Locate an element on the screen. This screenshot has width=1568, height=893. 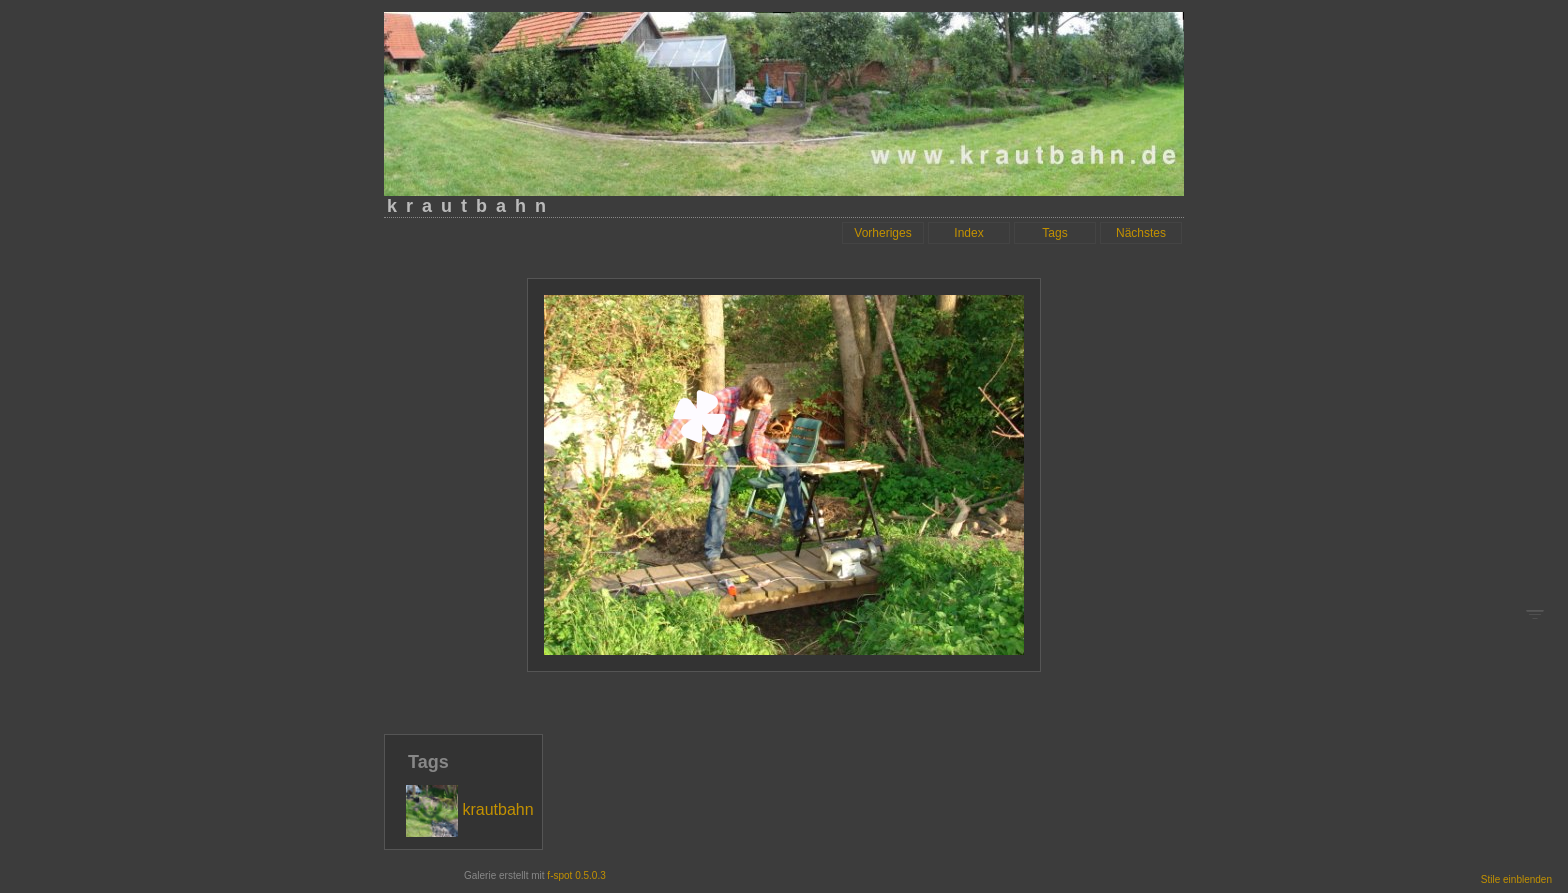
filter or sort content is located at coordinates (1535, 614).